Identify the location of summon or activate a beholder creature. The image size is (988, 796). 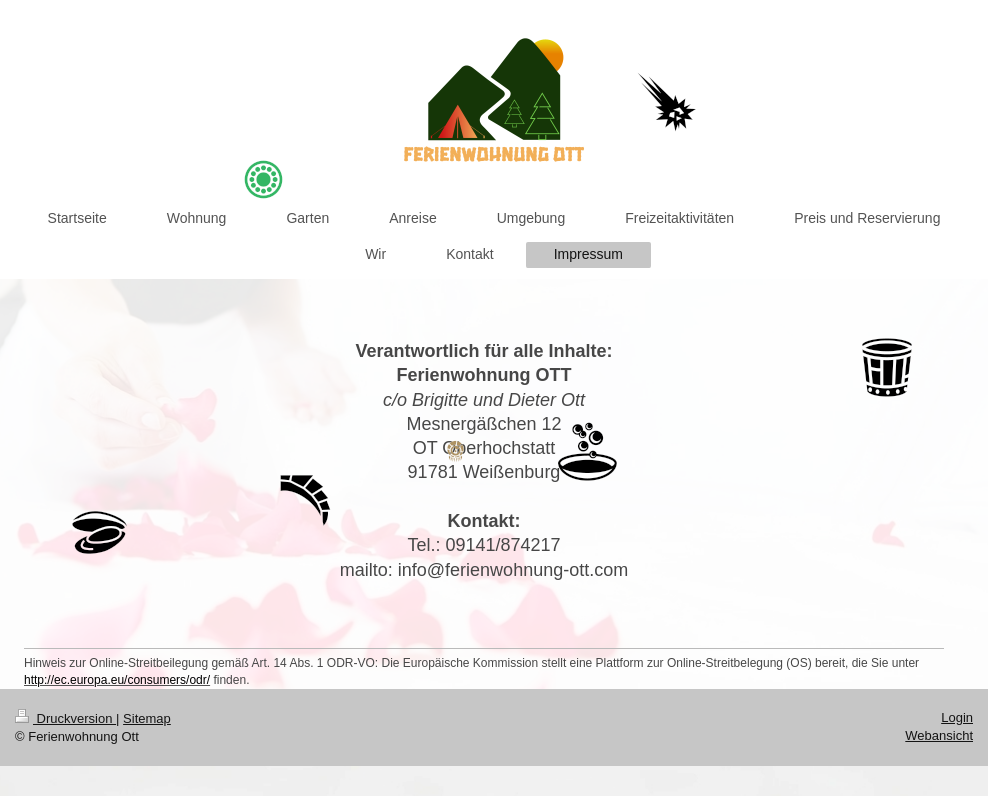
(455, 451).